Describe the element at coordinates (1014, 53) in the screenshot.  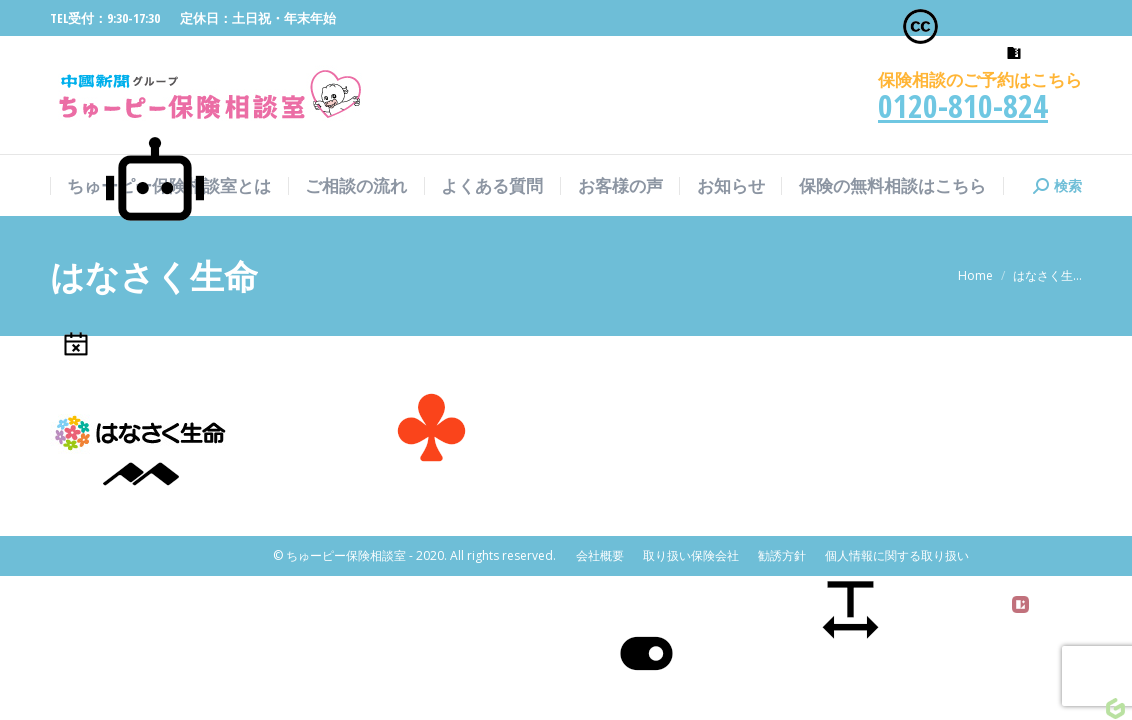
I see `open compressed folder` at that location.